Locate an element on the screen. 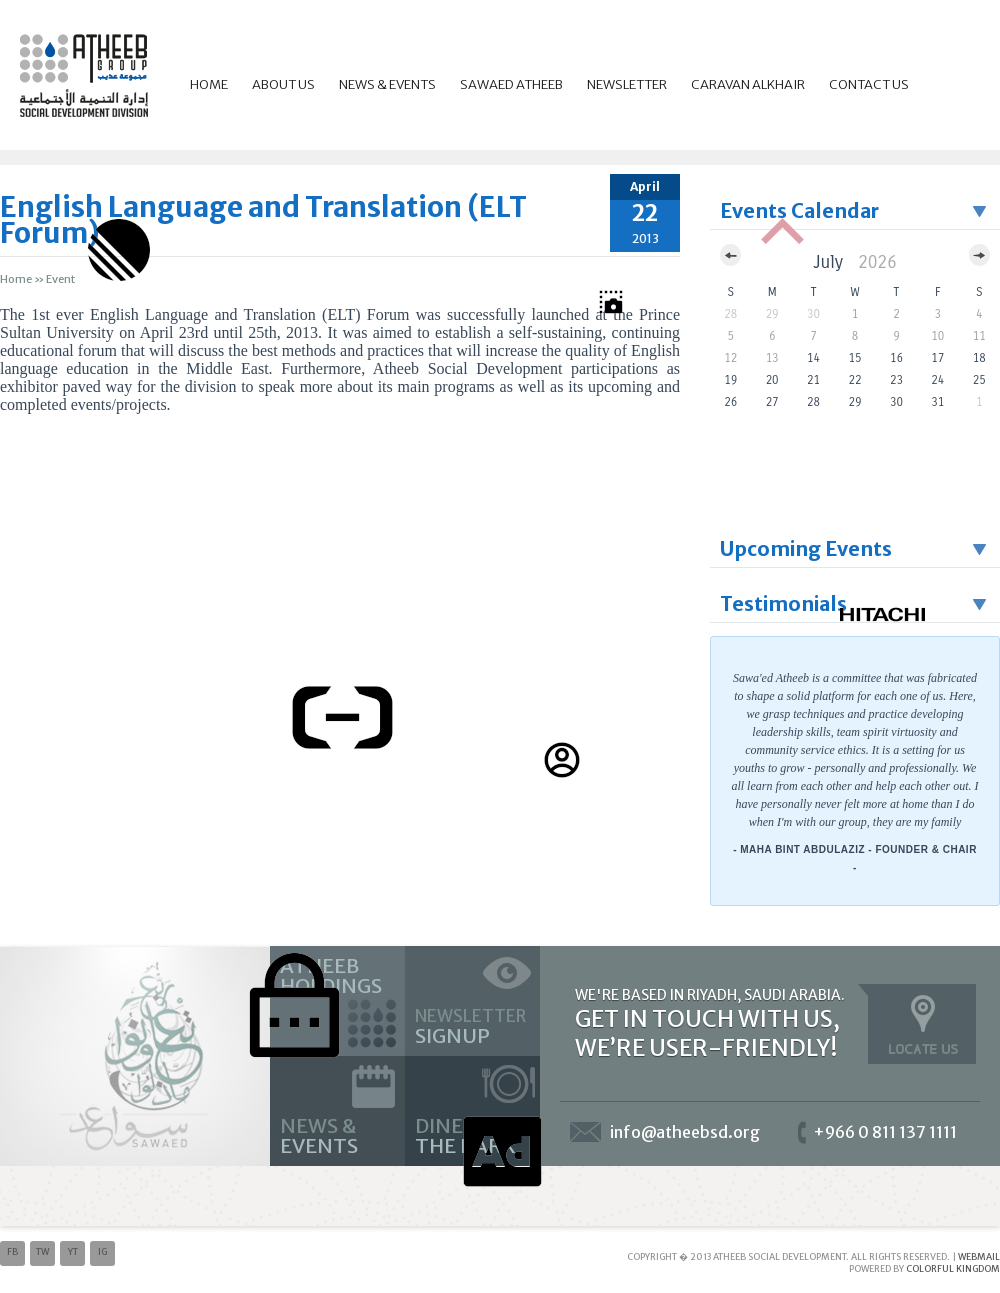 Image resolution: width=1000 pixels, height=1293 pixels. open Linear project management app is located at coordinates (119, 250).